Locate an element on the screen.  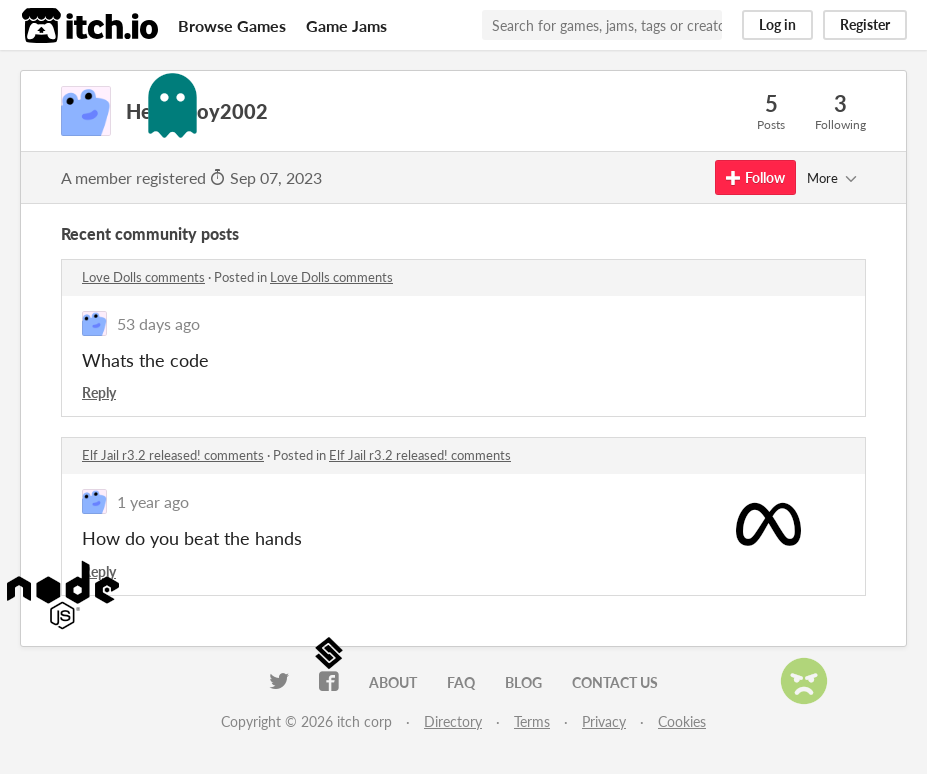
staylinked company logo is located at coordinates (329, 653).